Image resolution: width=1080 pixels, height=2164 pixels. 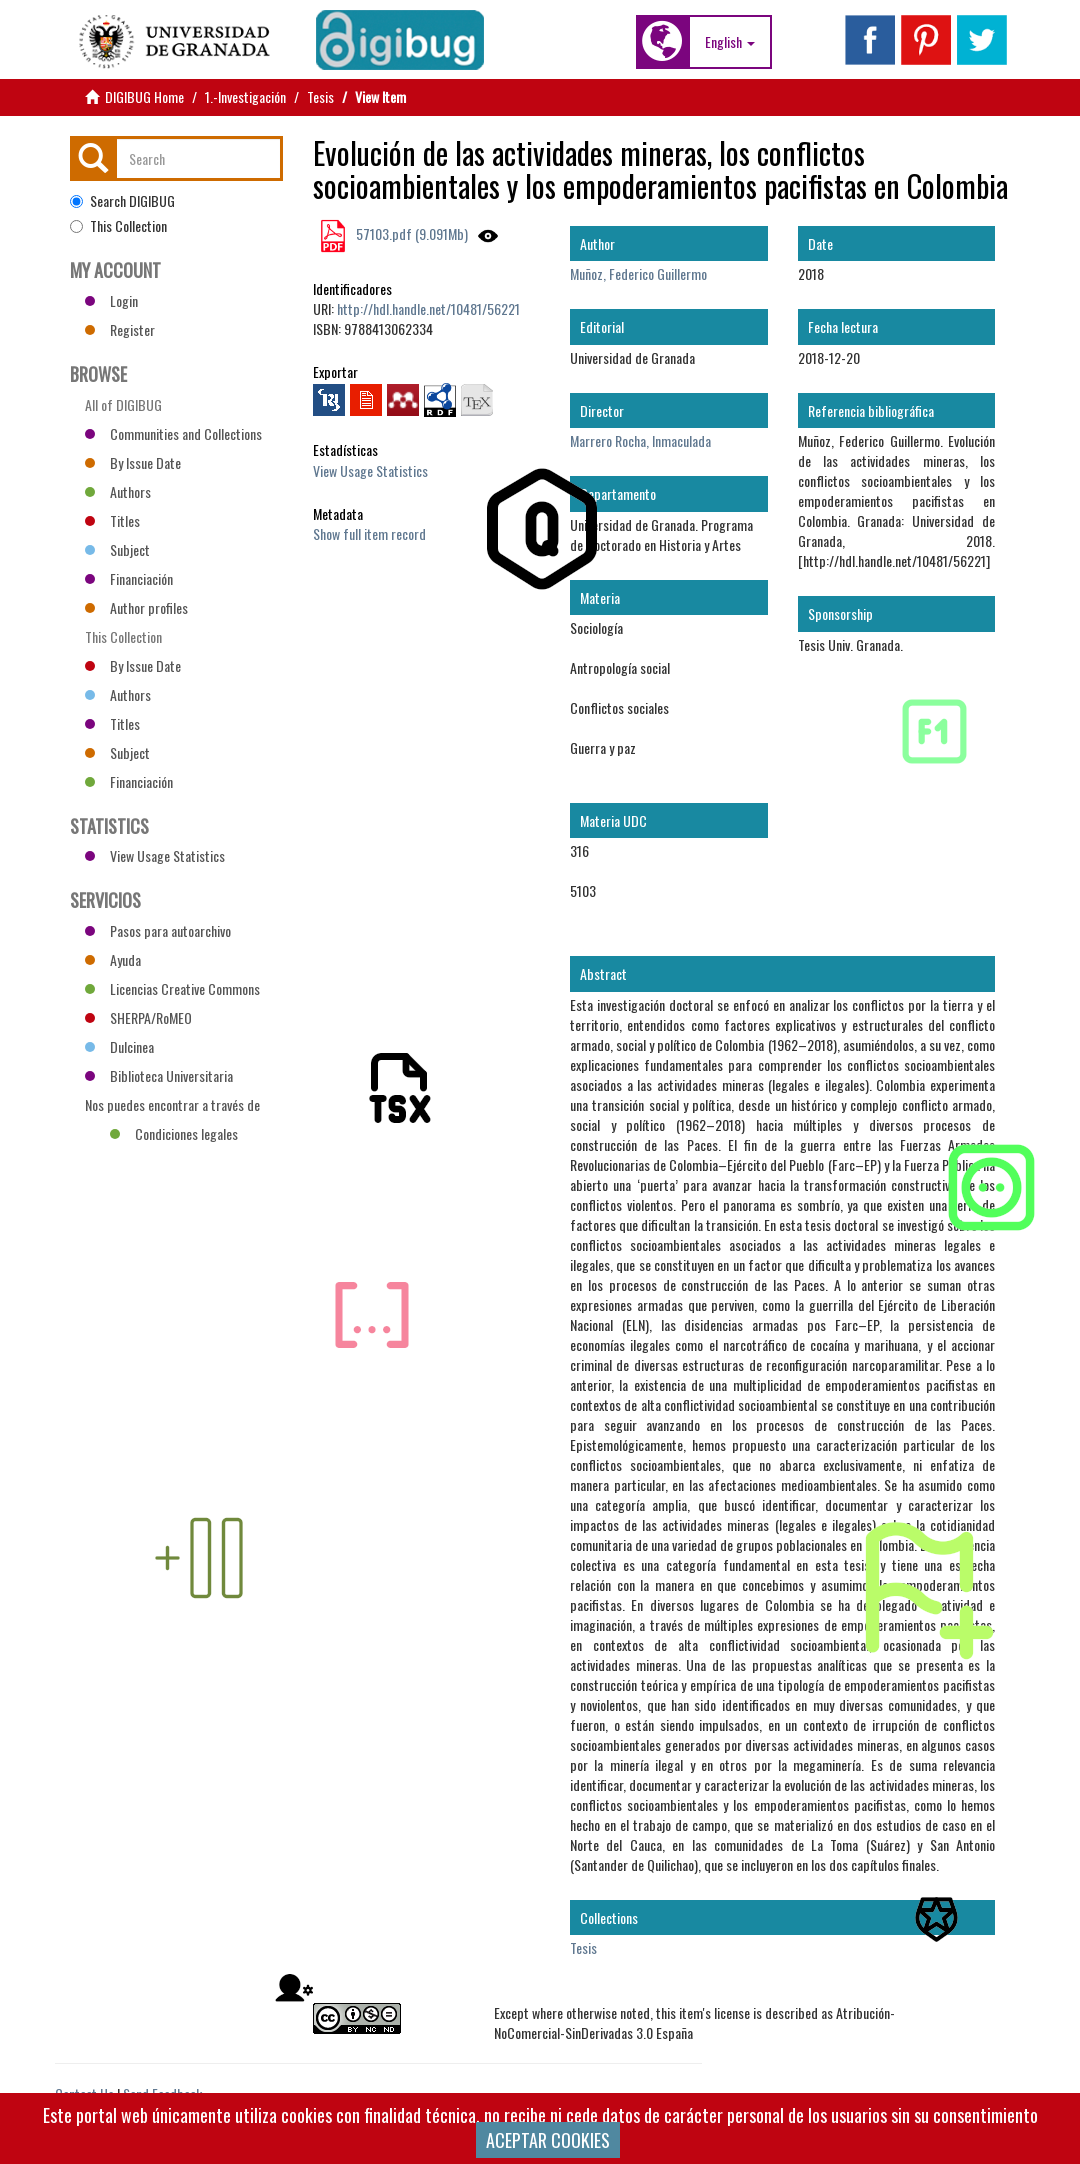 What do you see at coordinates (293, 1989) in the screenshot?
I see `access user settings or preferences` at bounding box center [293, 1989].